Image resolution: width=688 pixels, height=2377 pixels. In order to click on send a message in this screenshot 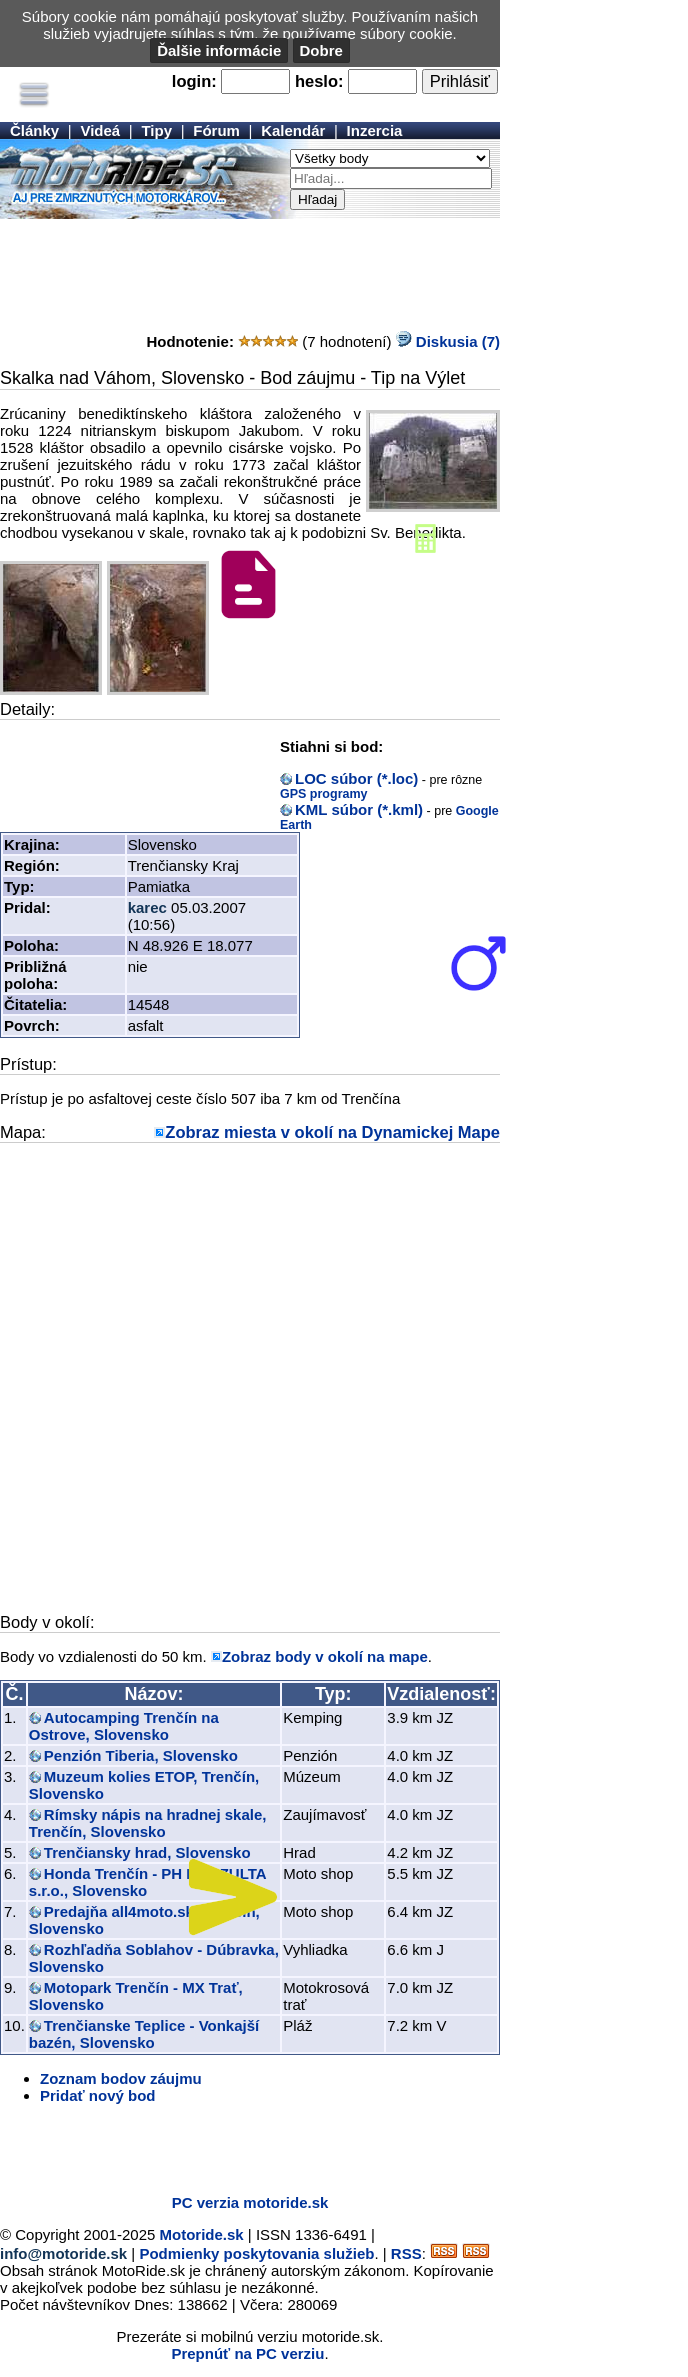, I will do `click(233, 1897)`.